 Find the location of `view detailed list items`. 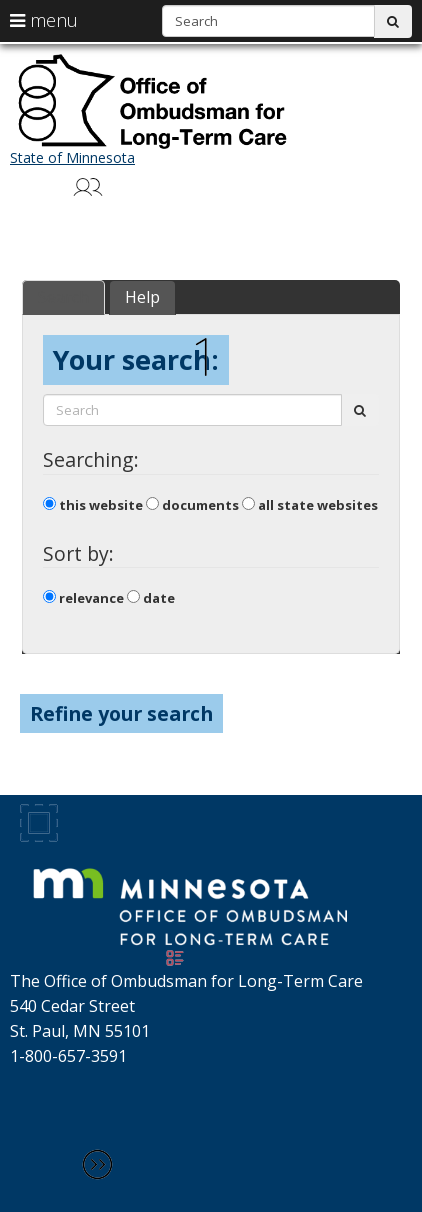

view detailed list items is located at coordinates (175, 958).